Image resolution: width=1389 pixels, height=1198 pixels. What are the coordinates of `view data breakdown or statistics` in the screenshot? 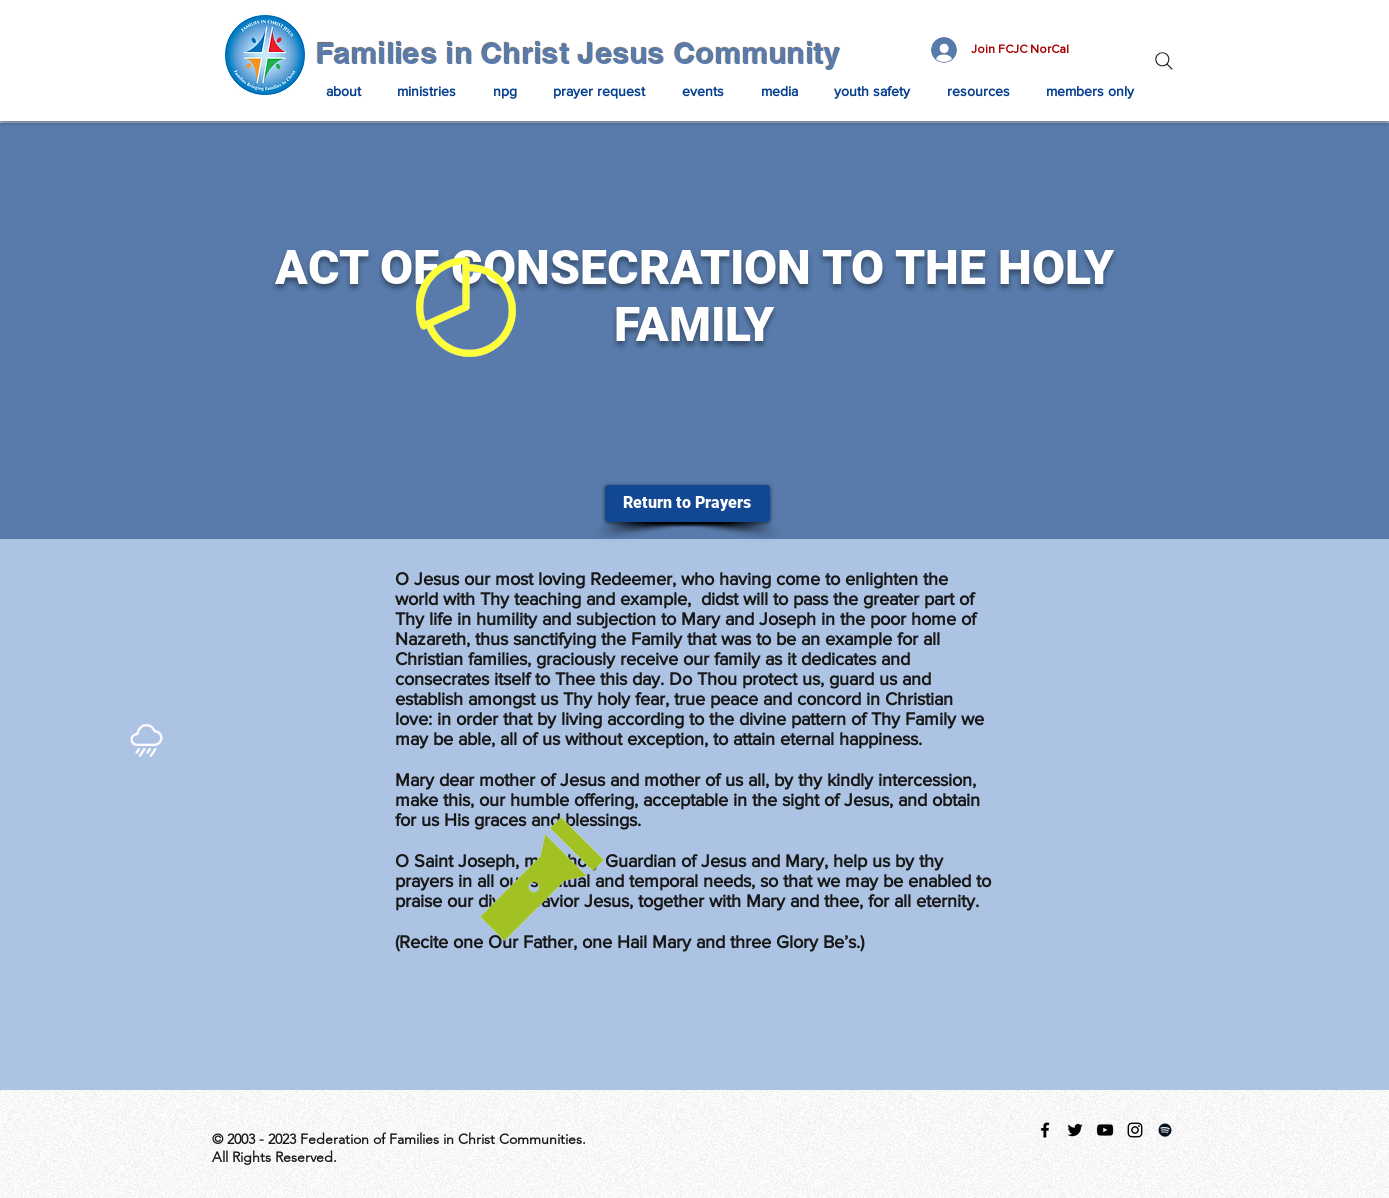 It's located at (466, 307).